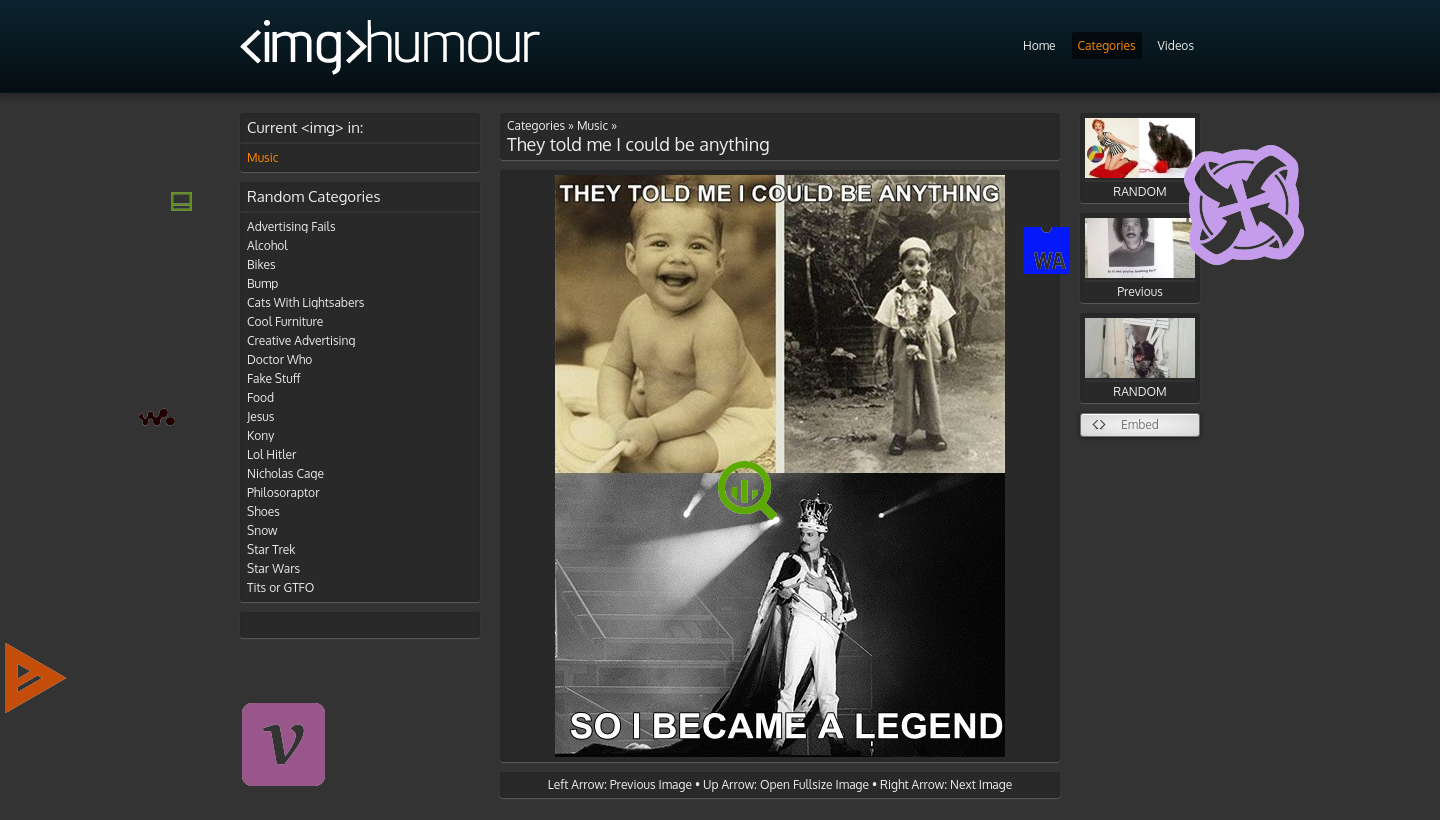 The width and height of the screenshot is (1440, 820). Describe the element at coordinates (157, 417) in the screenshot. I see `Sony Walkman brand logo` at that location.